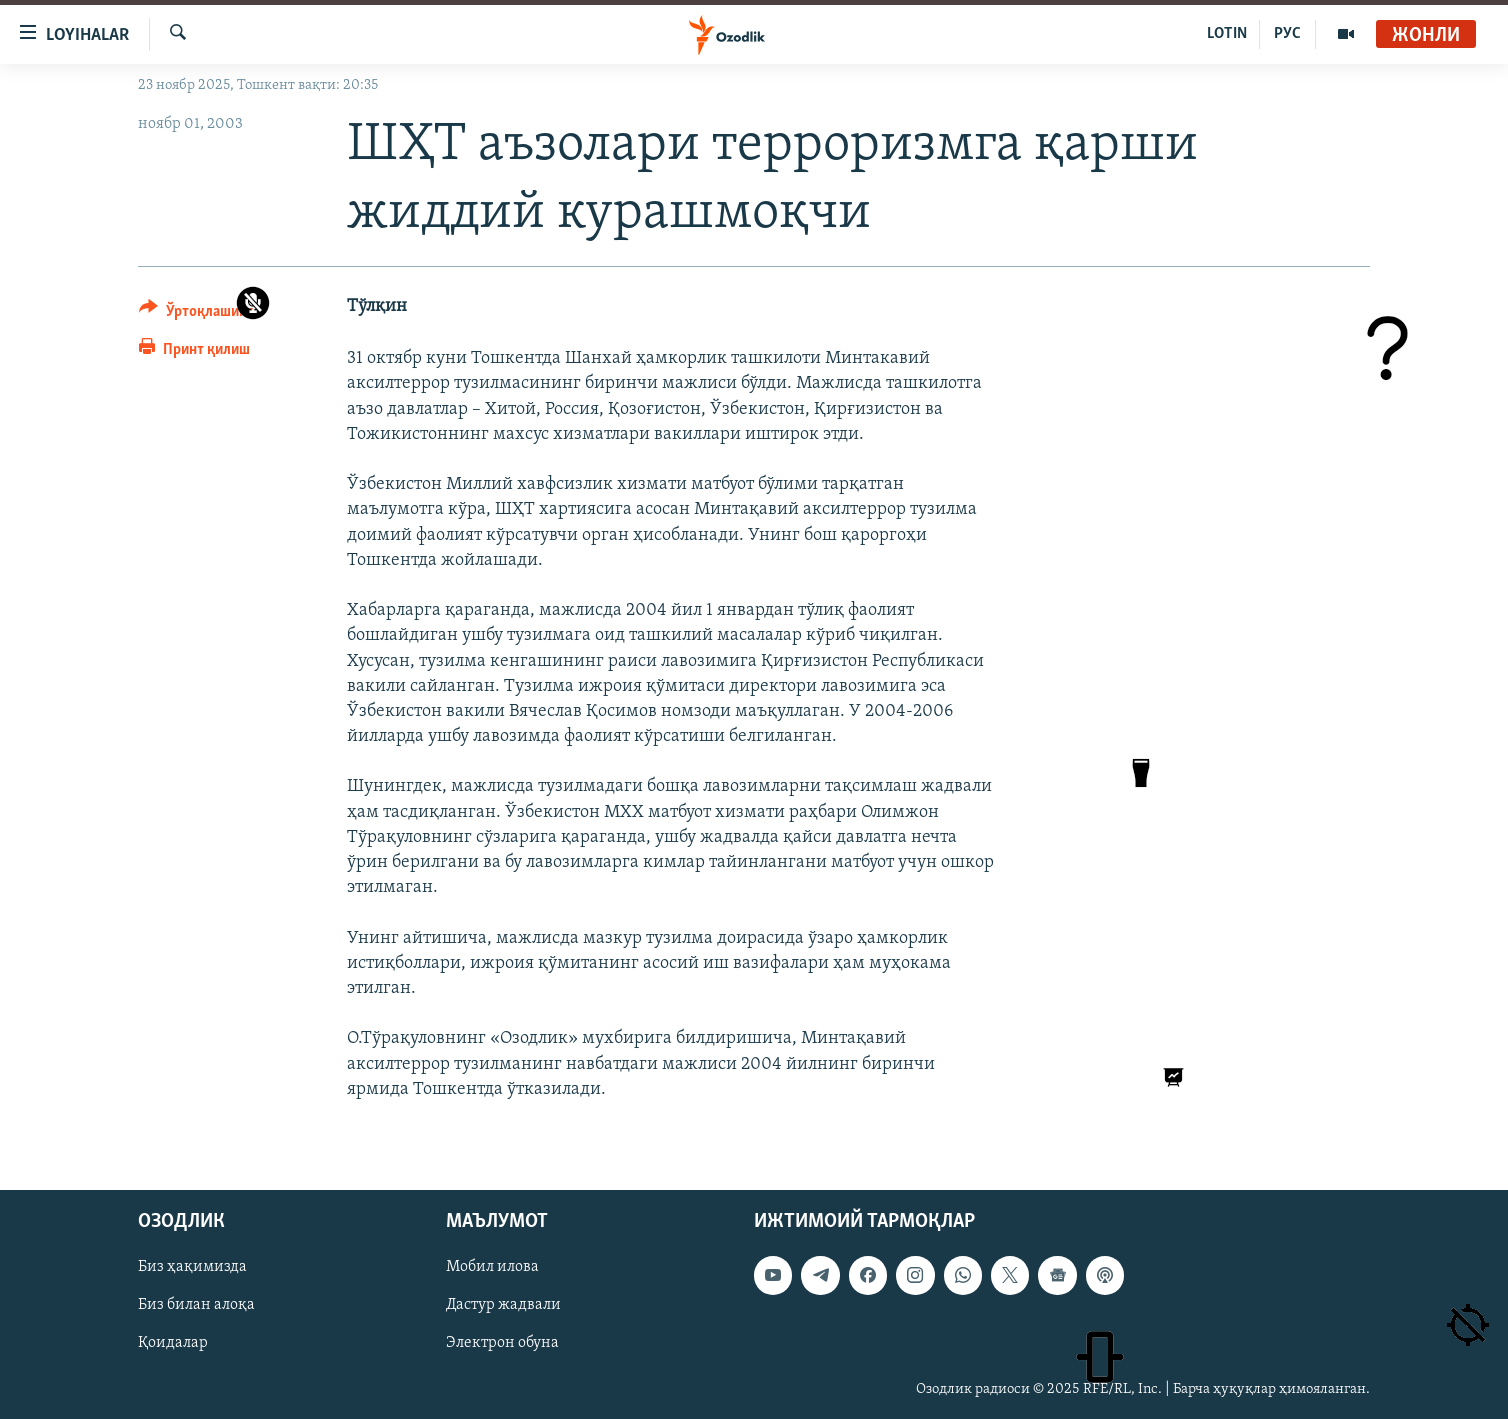 The image size is (1508, 1419). I want to click on view nearby pubs or bars, so click(1141, 773).